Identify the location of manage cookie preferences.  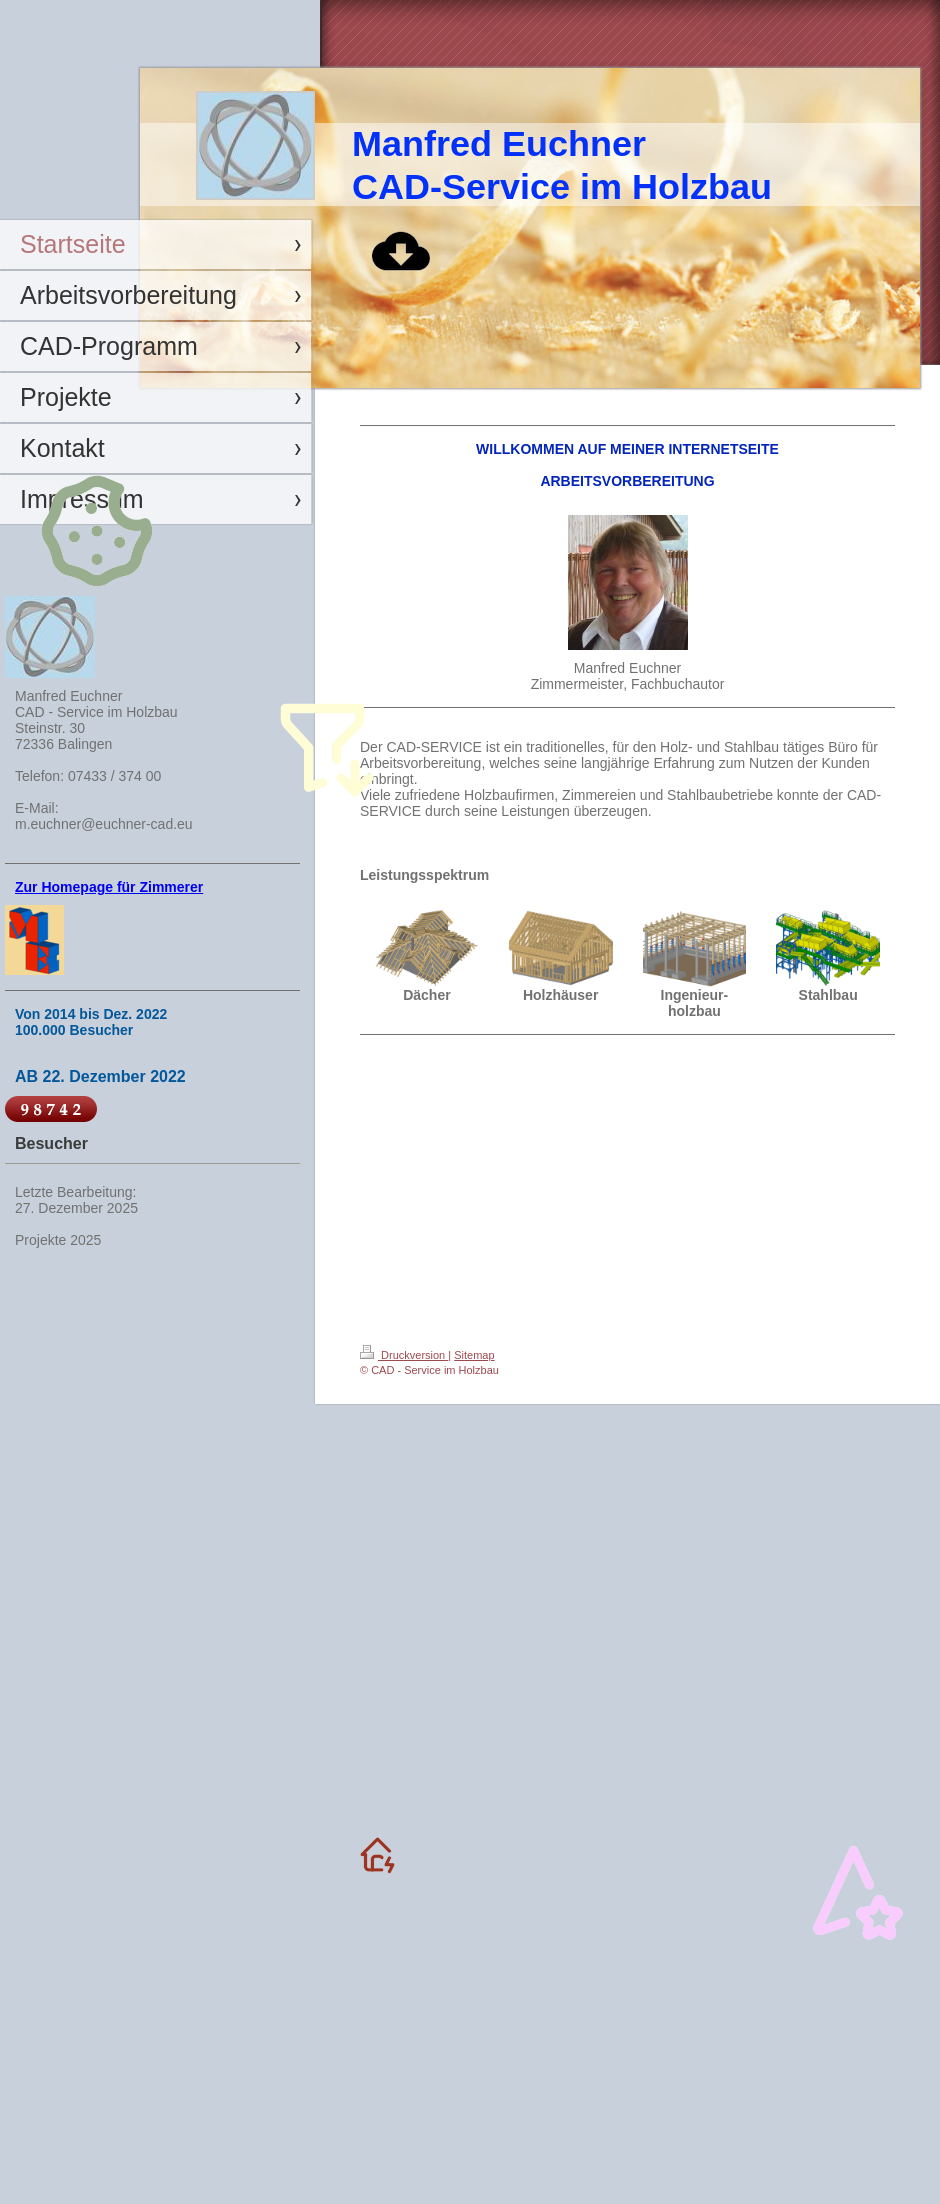
(97, 531).